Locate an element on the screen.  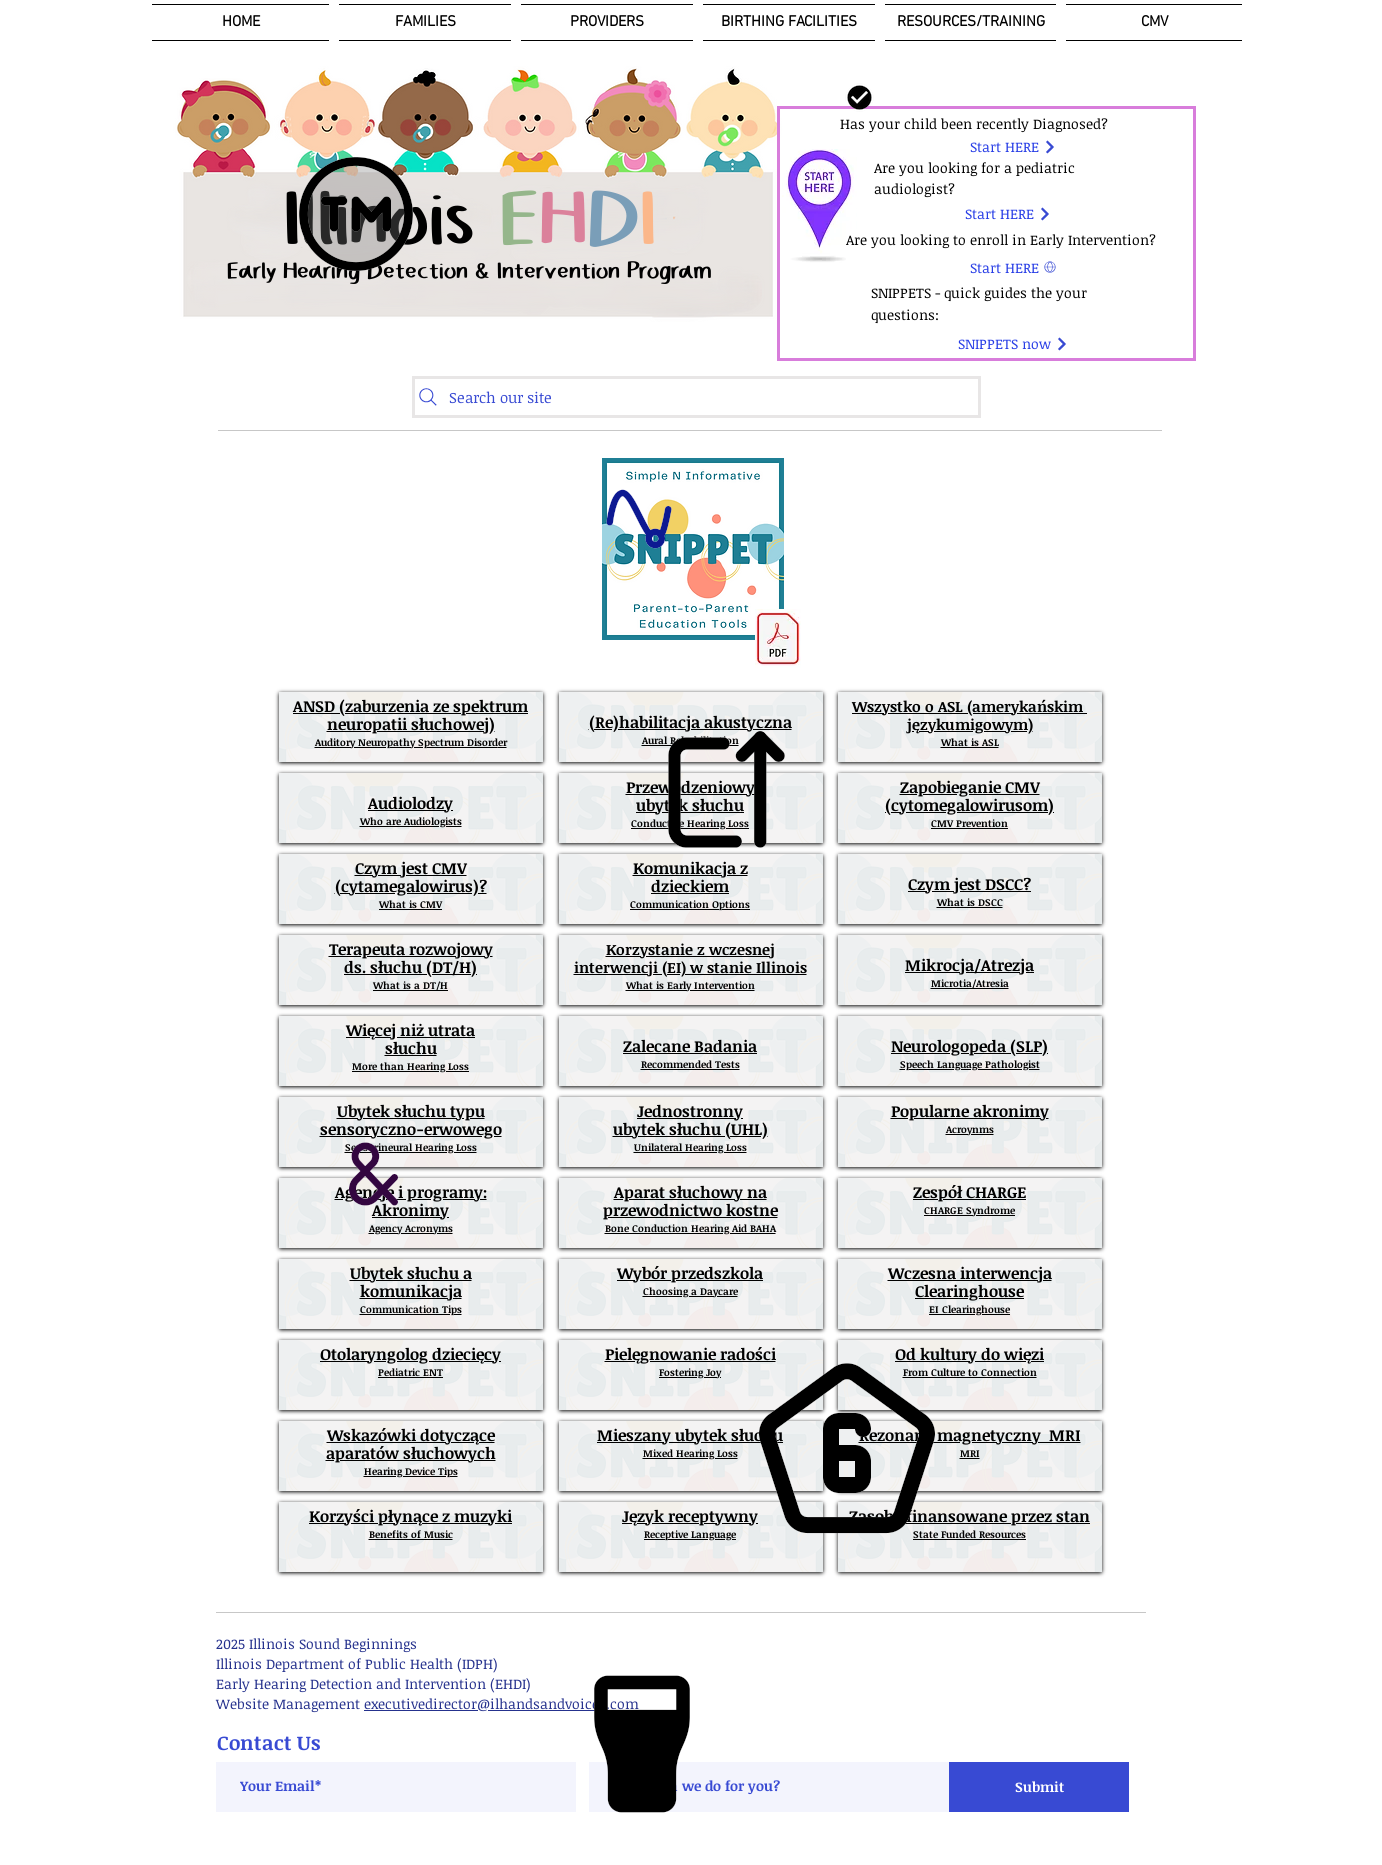
find the minimum value in a dataset is located at coordinates (639, 519).